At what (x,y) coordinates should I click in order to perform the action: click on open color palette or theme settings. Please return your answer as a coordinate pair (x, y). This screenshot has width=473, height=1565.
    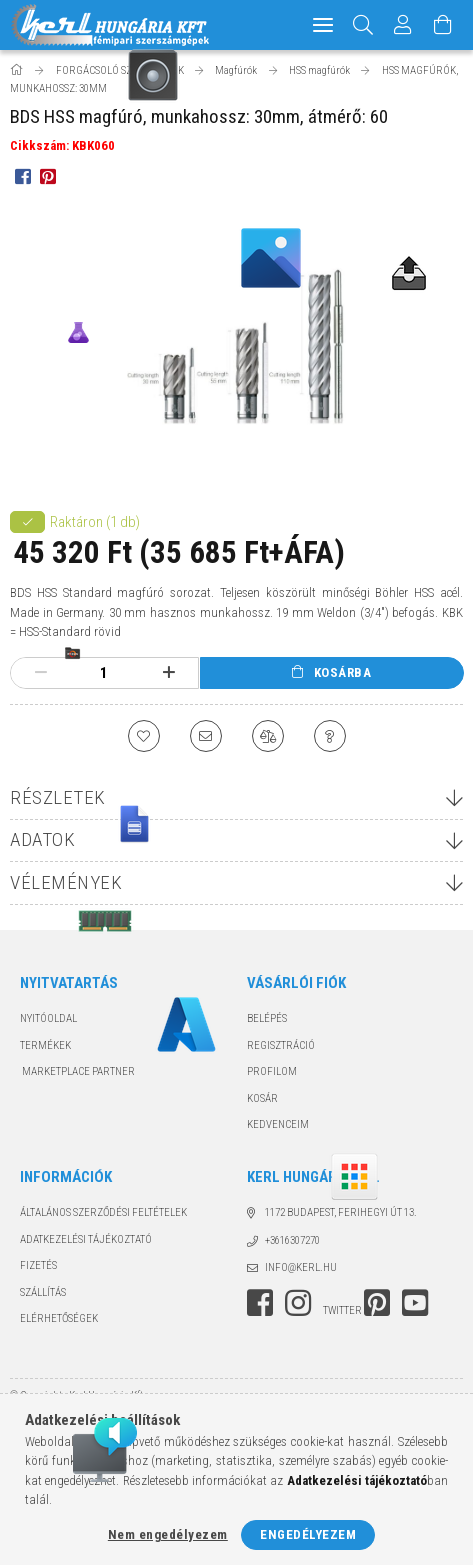
    Looking at the image, I should click on (354, 1176).